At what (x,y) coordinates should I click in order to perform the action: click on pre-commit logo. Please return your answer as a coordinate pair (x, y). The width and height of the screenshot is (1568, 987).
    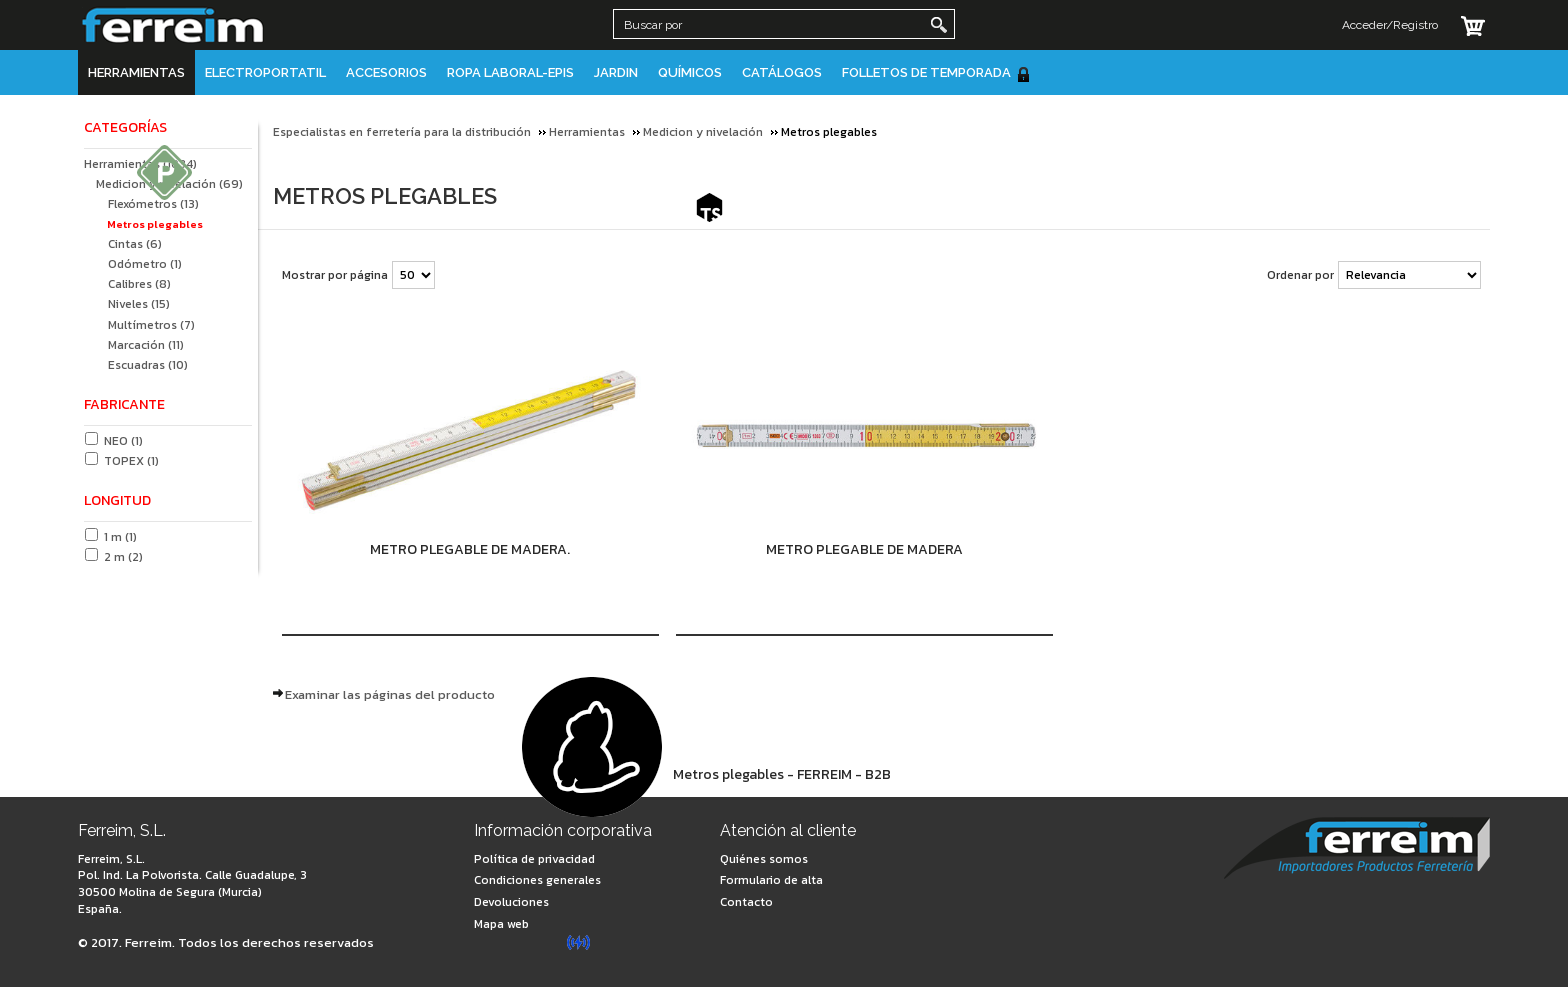
    Looking at the image, I should click on (164, 172).